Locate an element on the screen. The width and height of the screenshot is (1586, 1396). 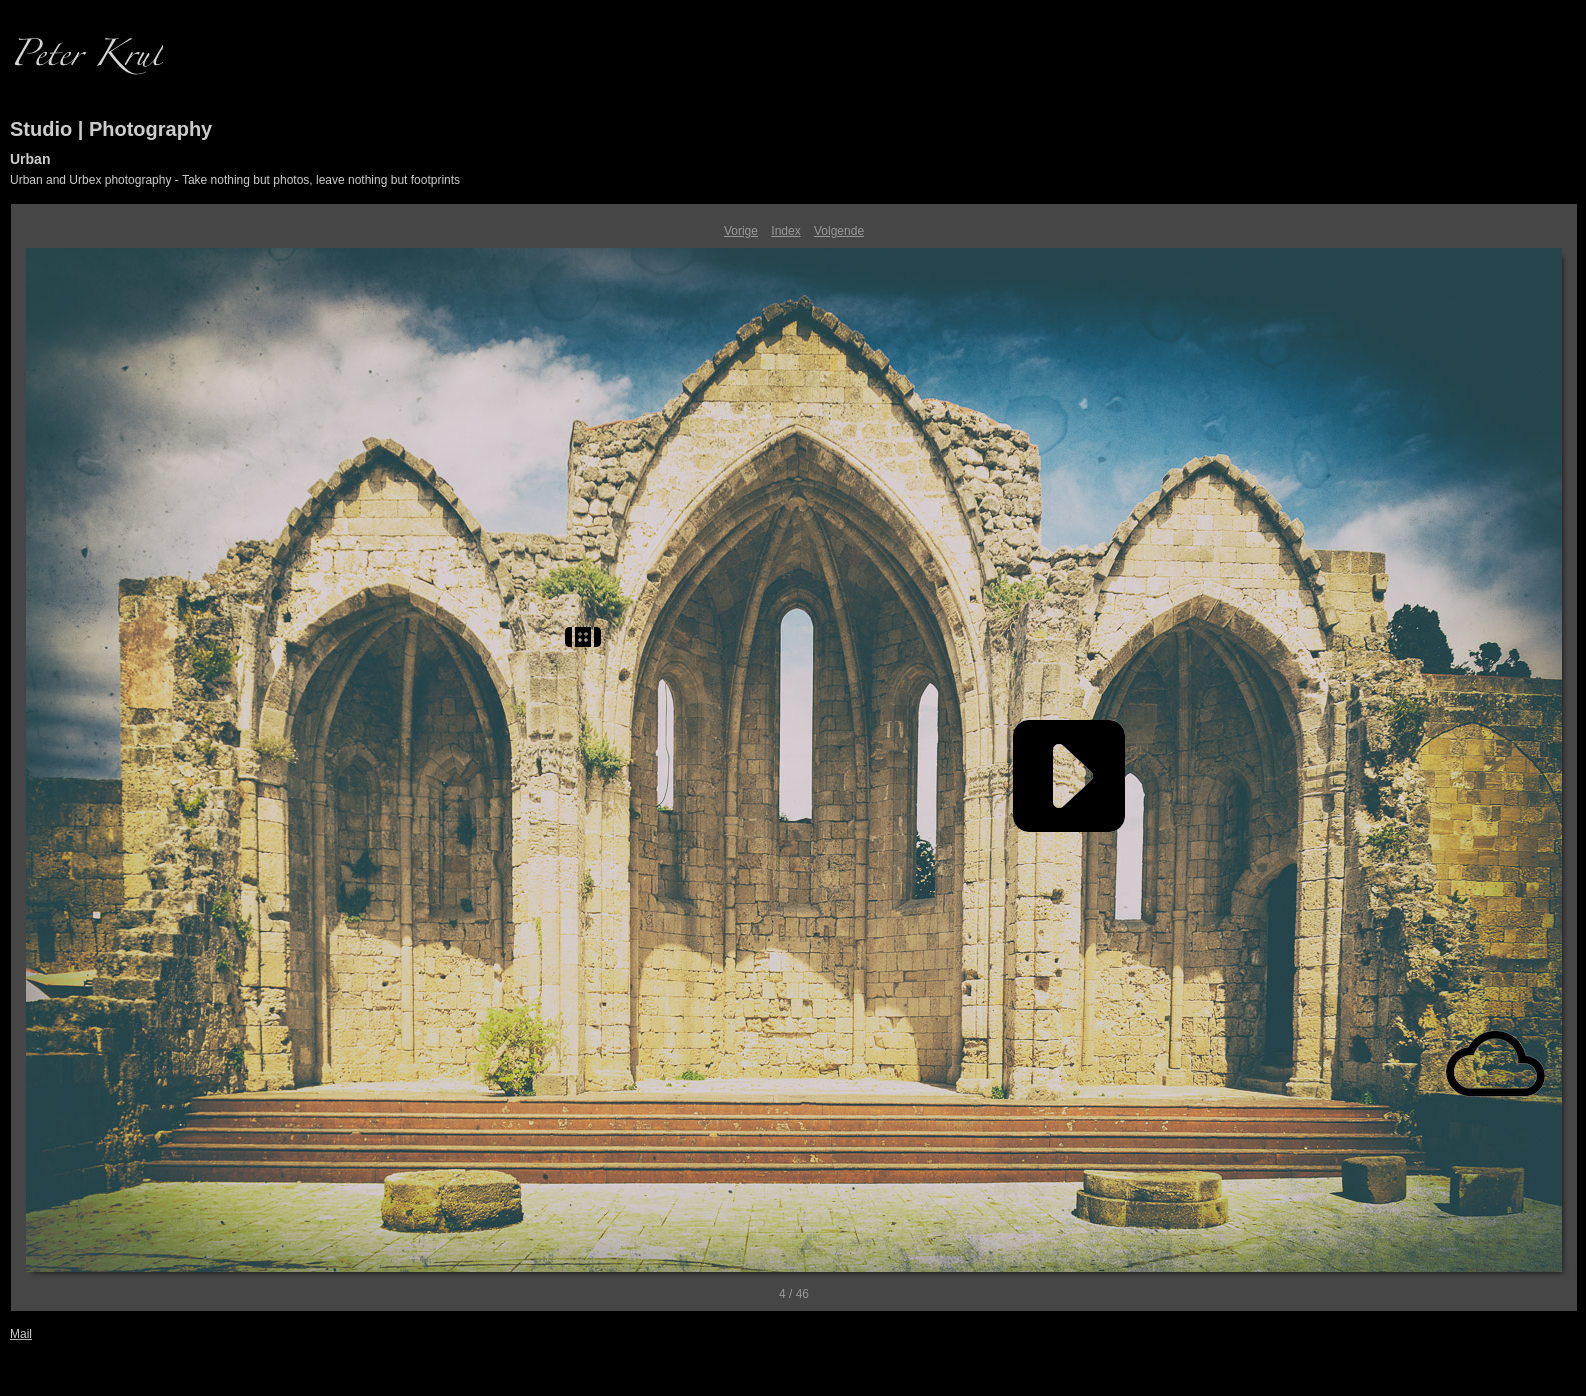
play media or video content is located at coordinates (1069, 776).